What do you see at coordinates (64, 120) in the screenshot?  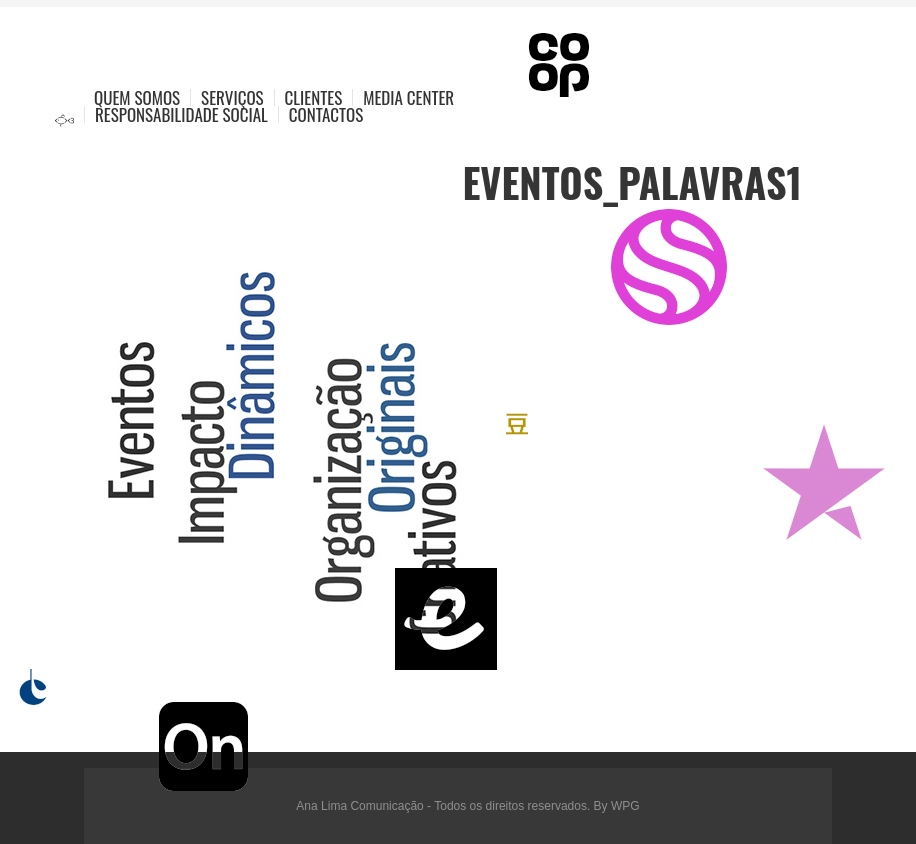 I see `open fish shell terminal application` at bounding box center [64, 120].